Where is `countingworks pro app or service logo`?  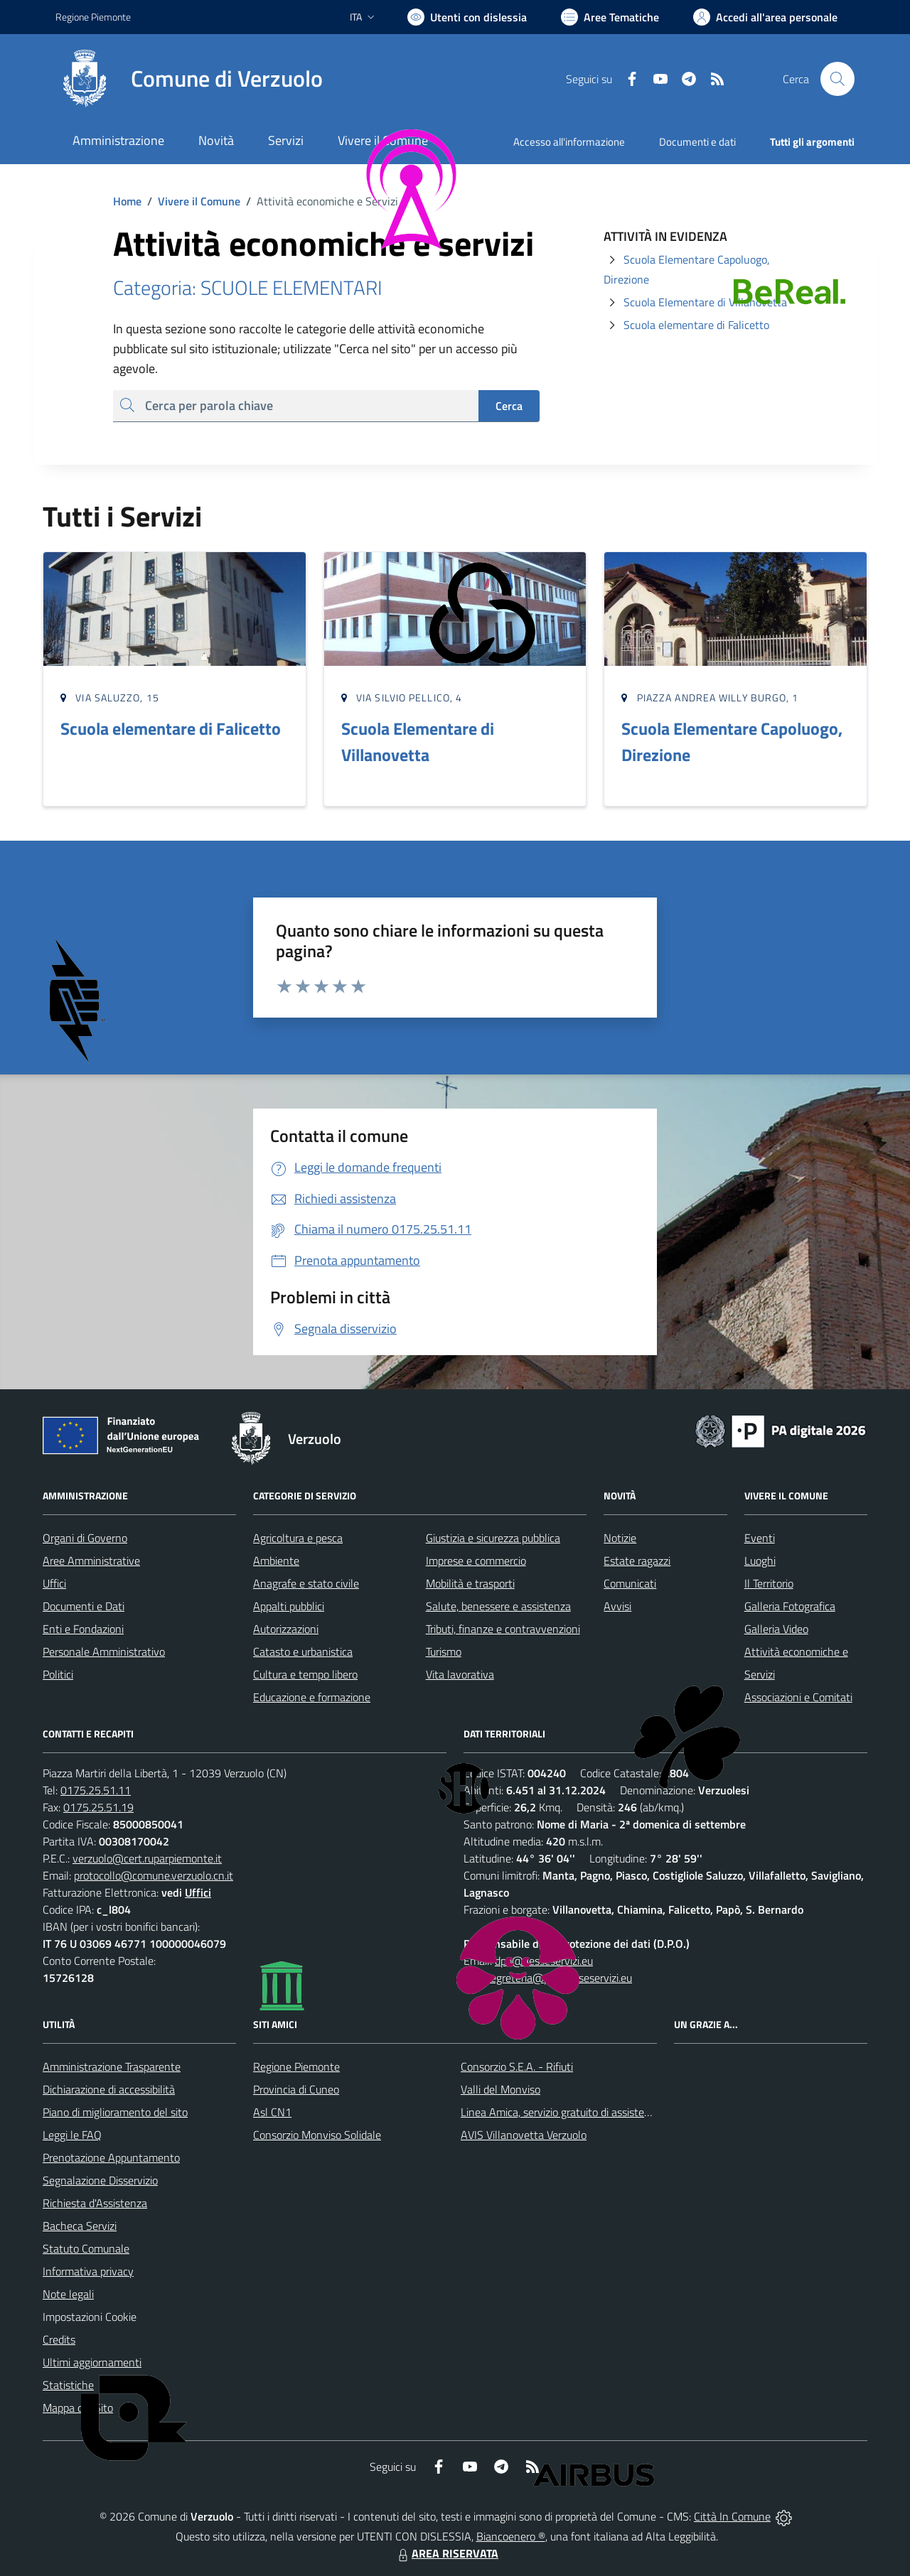 countingworks pro app or service logo is located at coordinates (482, 613).